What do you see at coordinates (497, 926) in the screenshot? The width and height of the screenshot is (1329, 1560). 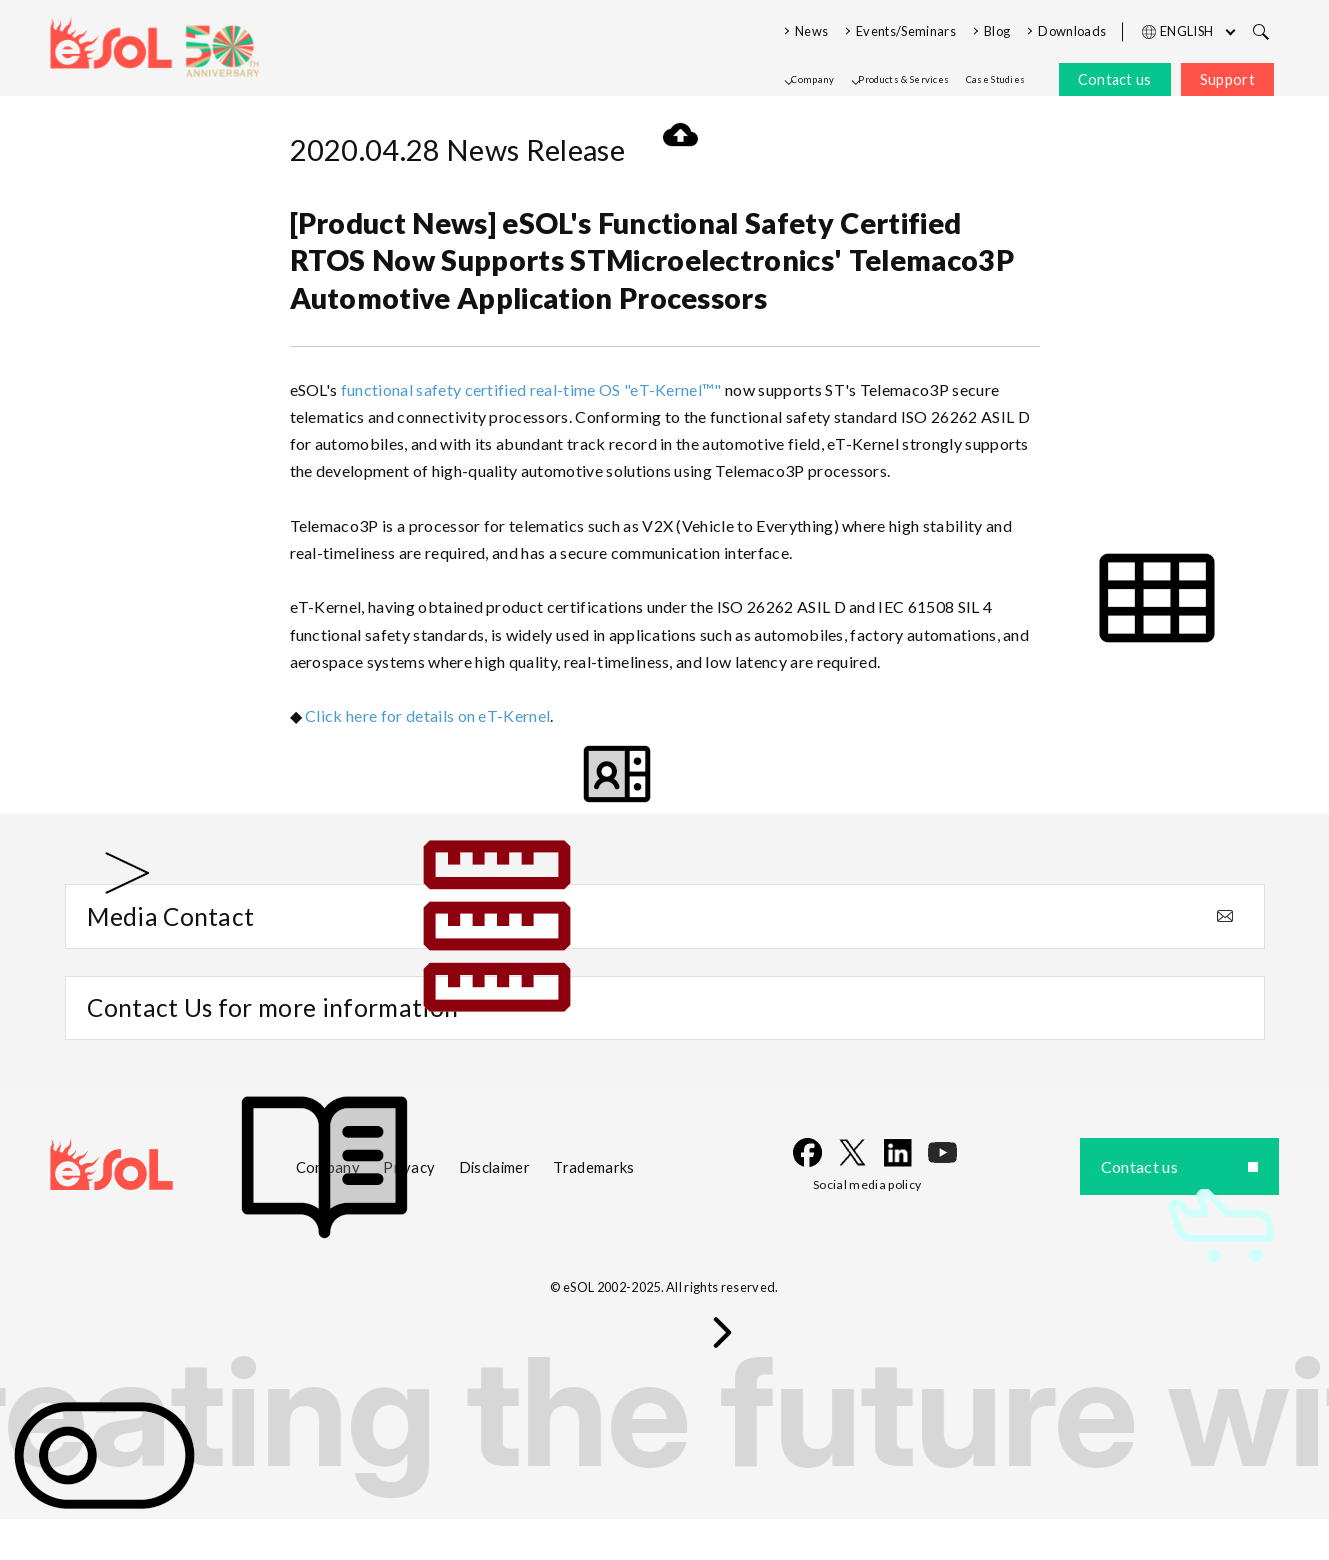 I see `access server settings or configuration` at bounding box center [497, 926].